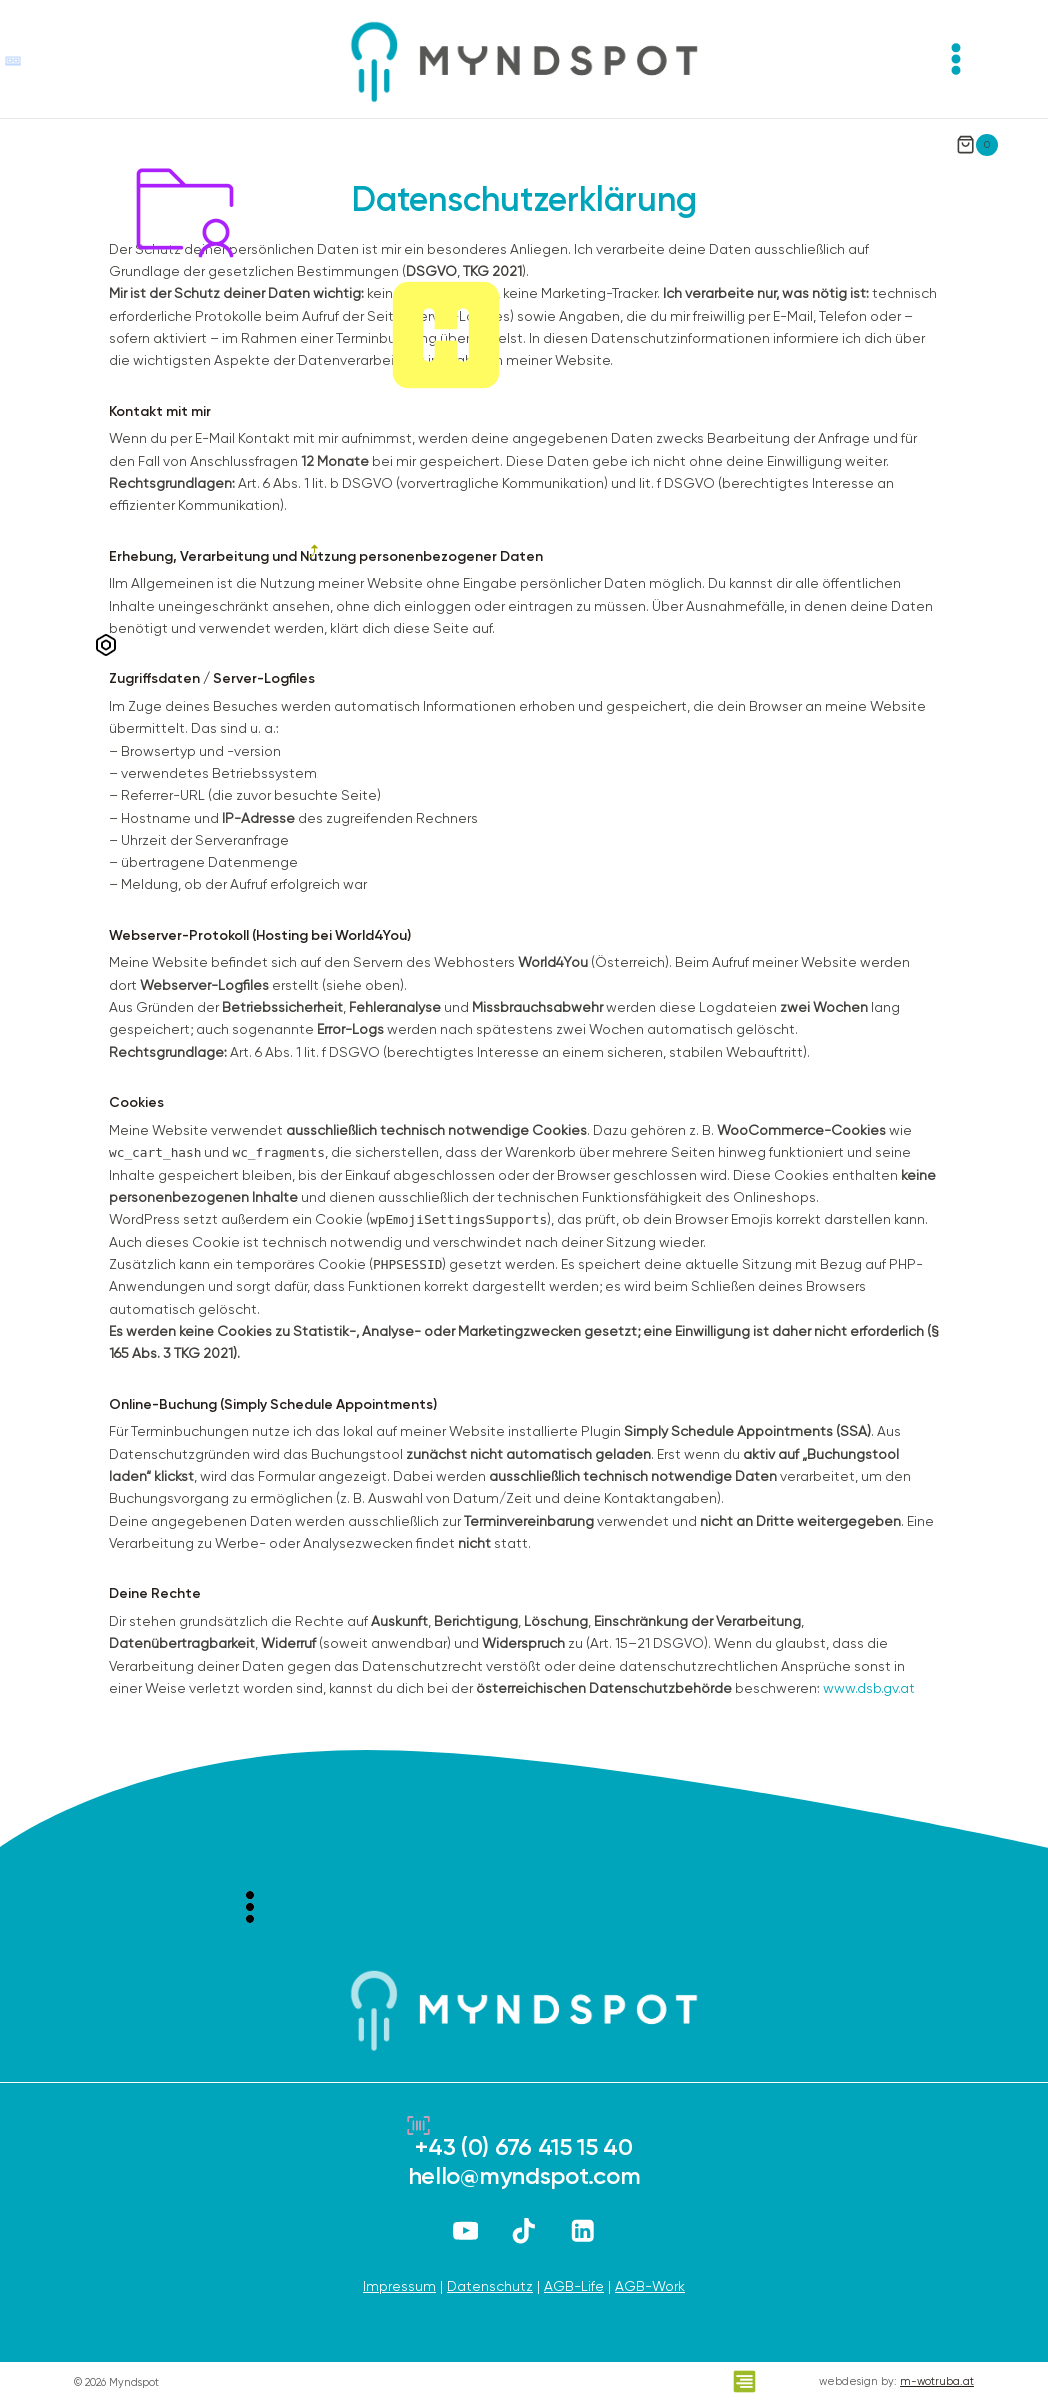 This screenshot has height=2401, width=1048. Describe the element at coordinates (744, 2381) in the screenshot. I see `align text to the right` at that location.